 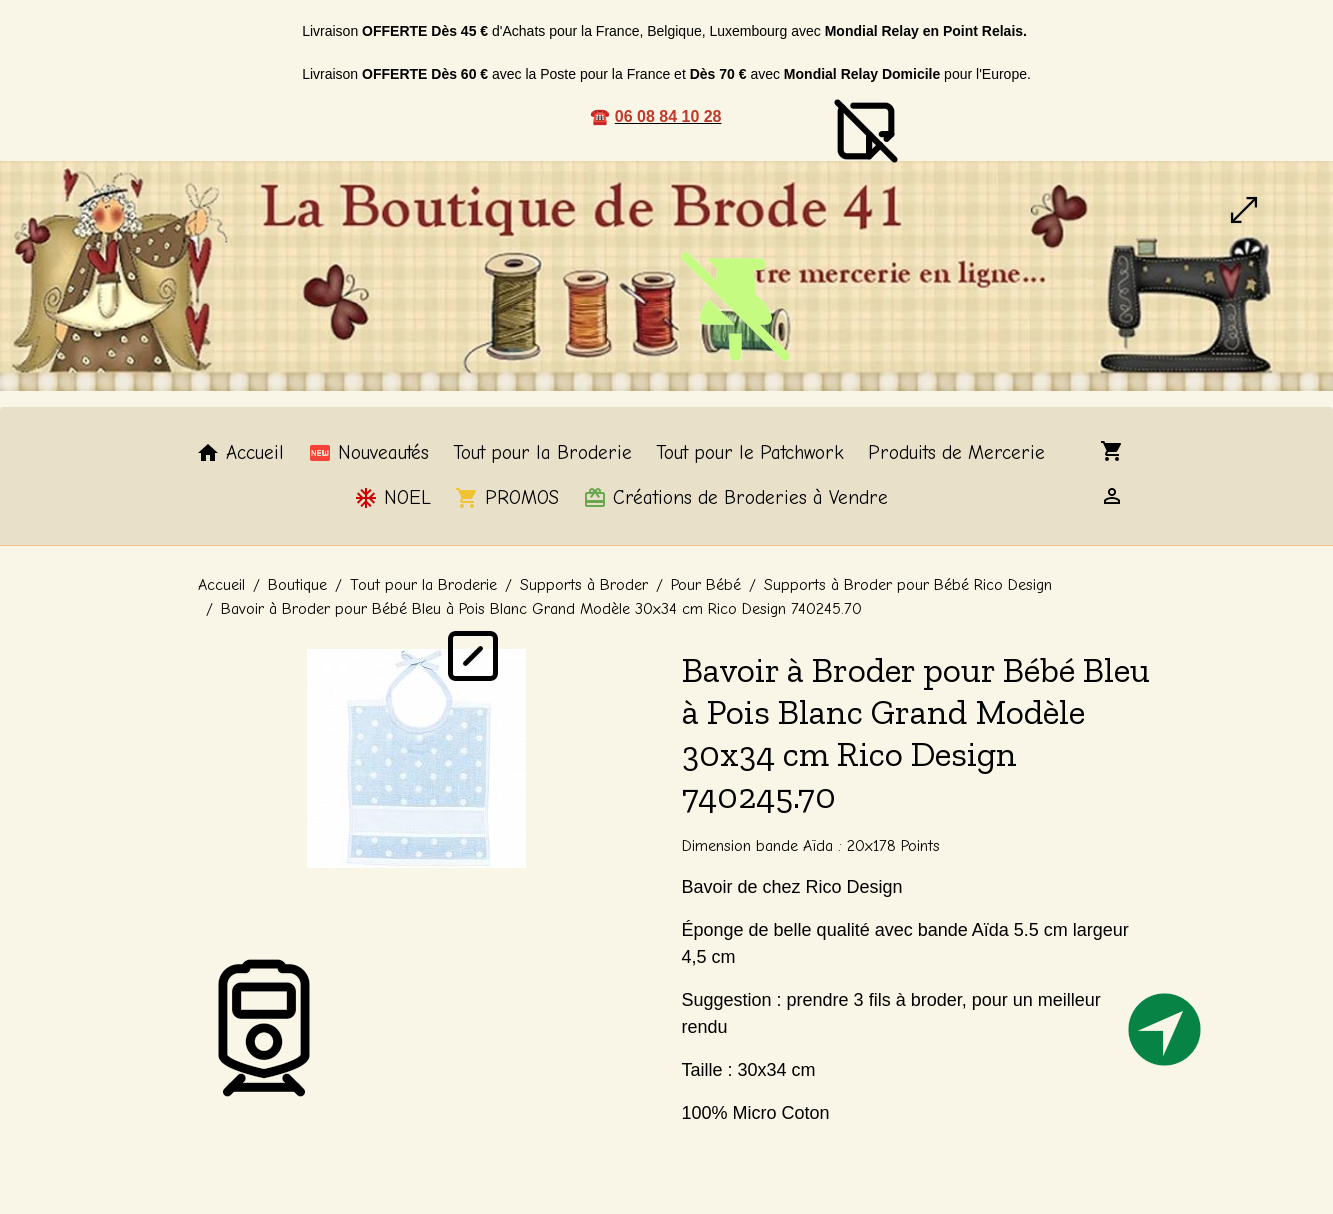 I want to click on indicates a blocked or prohibited action, so click(x=473, y=656).